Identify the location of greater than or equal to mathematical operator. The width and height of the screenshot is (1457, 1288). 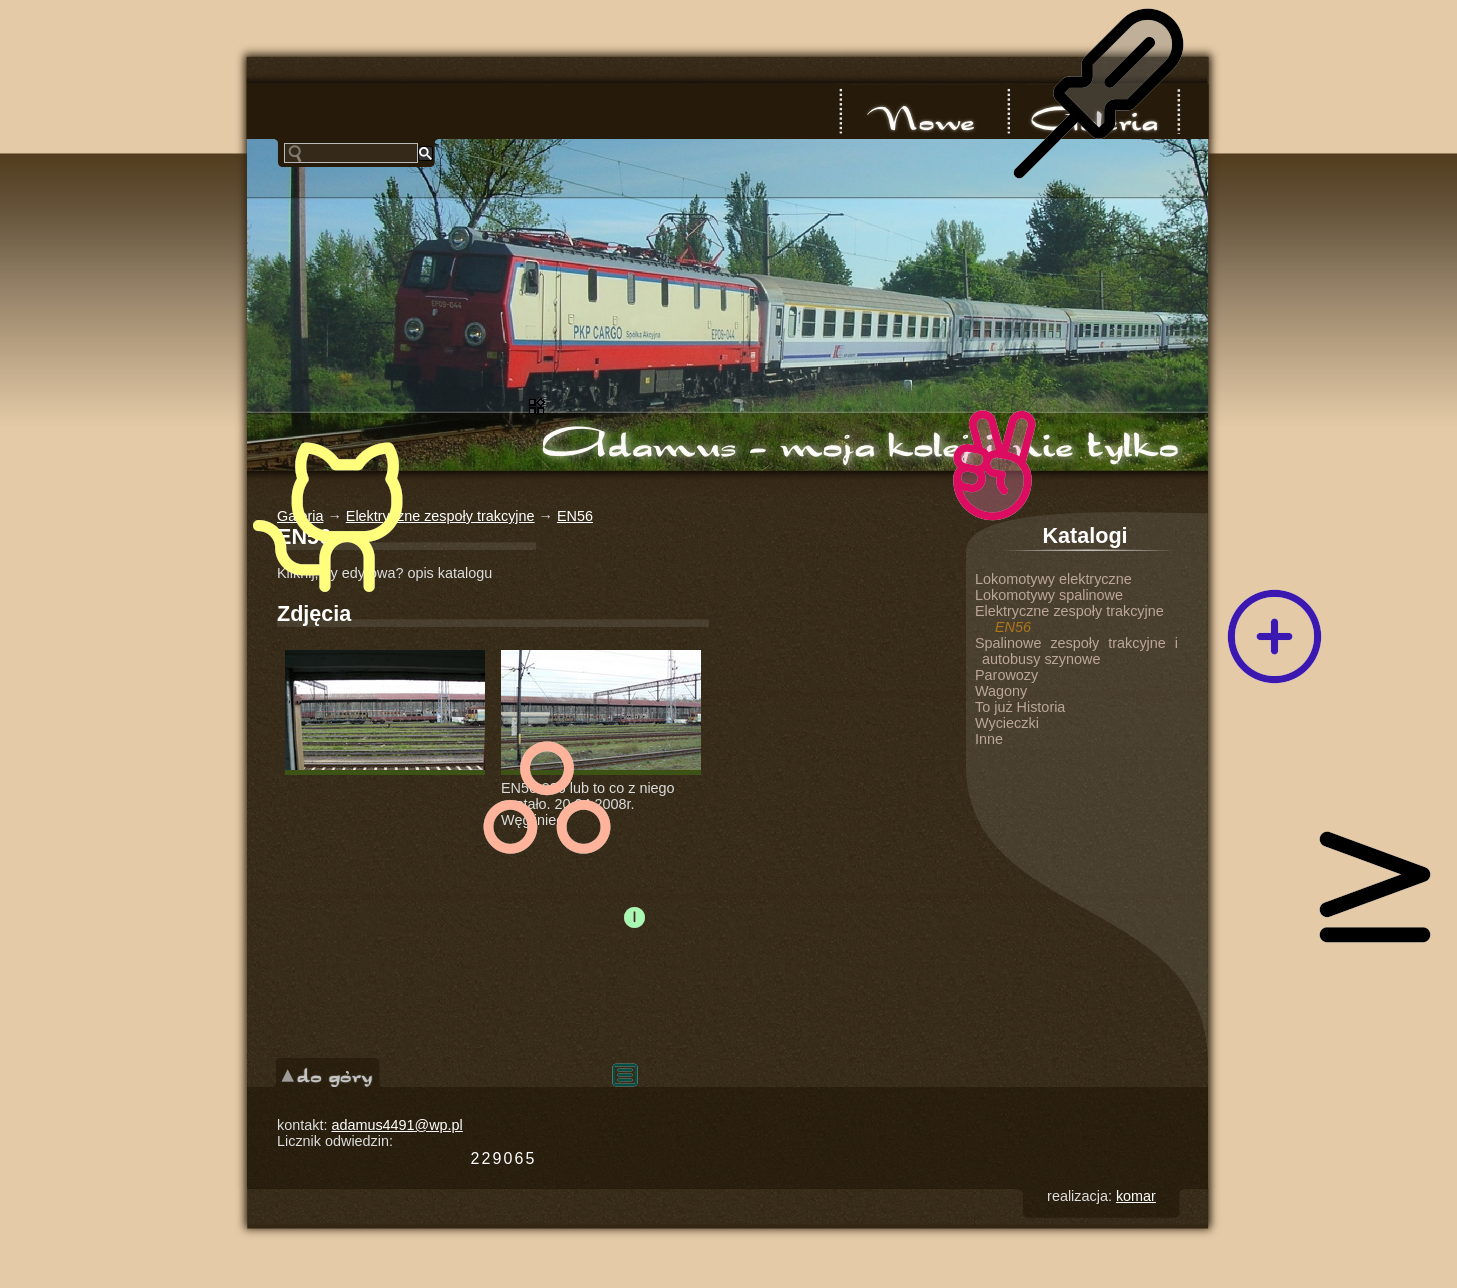
(1372, 889).